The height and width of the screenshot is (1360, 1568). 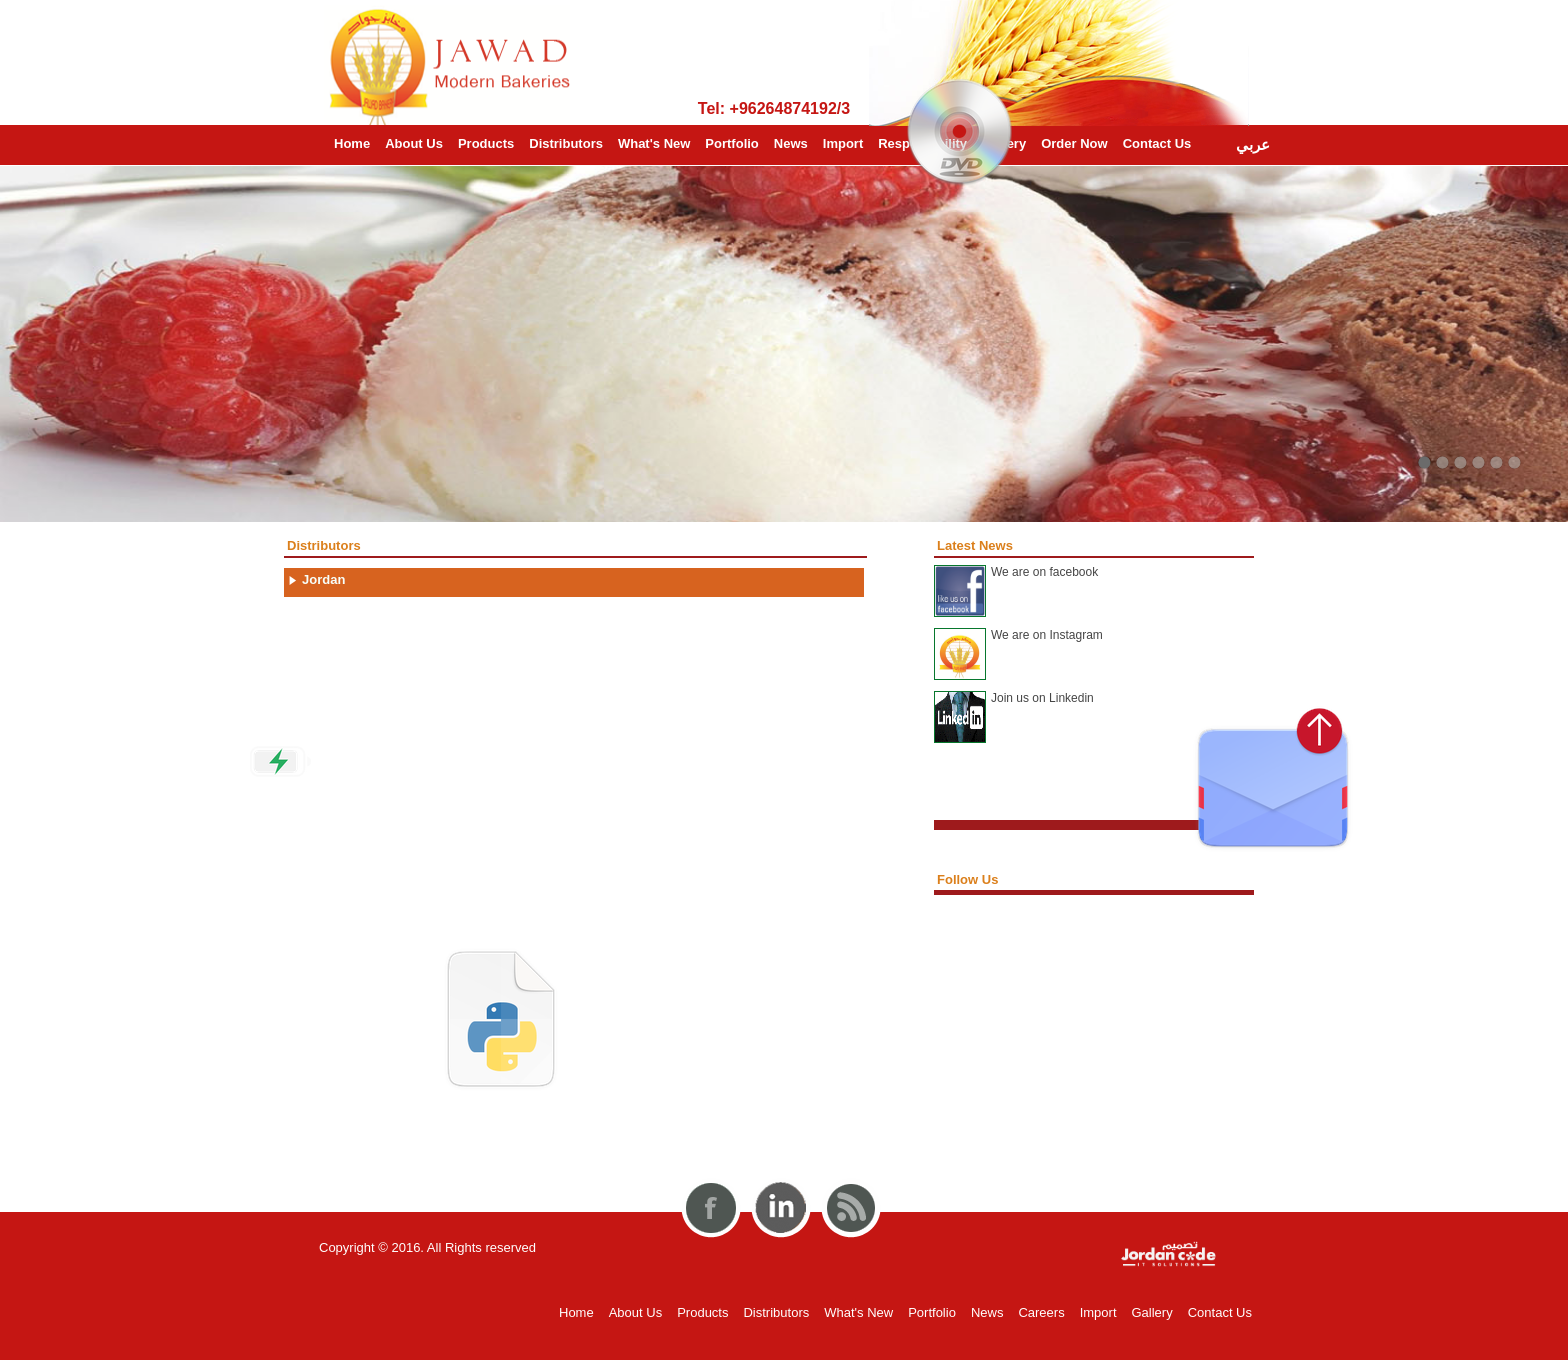 What do you see at coordinates (501, 1019) in the screenshot?
I see `a python 3 source code file` at bounding box center [501, 1019].